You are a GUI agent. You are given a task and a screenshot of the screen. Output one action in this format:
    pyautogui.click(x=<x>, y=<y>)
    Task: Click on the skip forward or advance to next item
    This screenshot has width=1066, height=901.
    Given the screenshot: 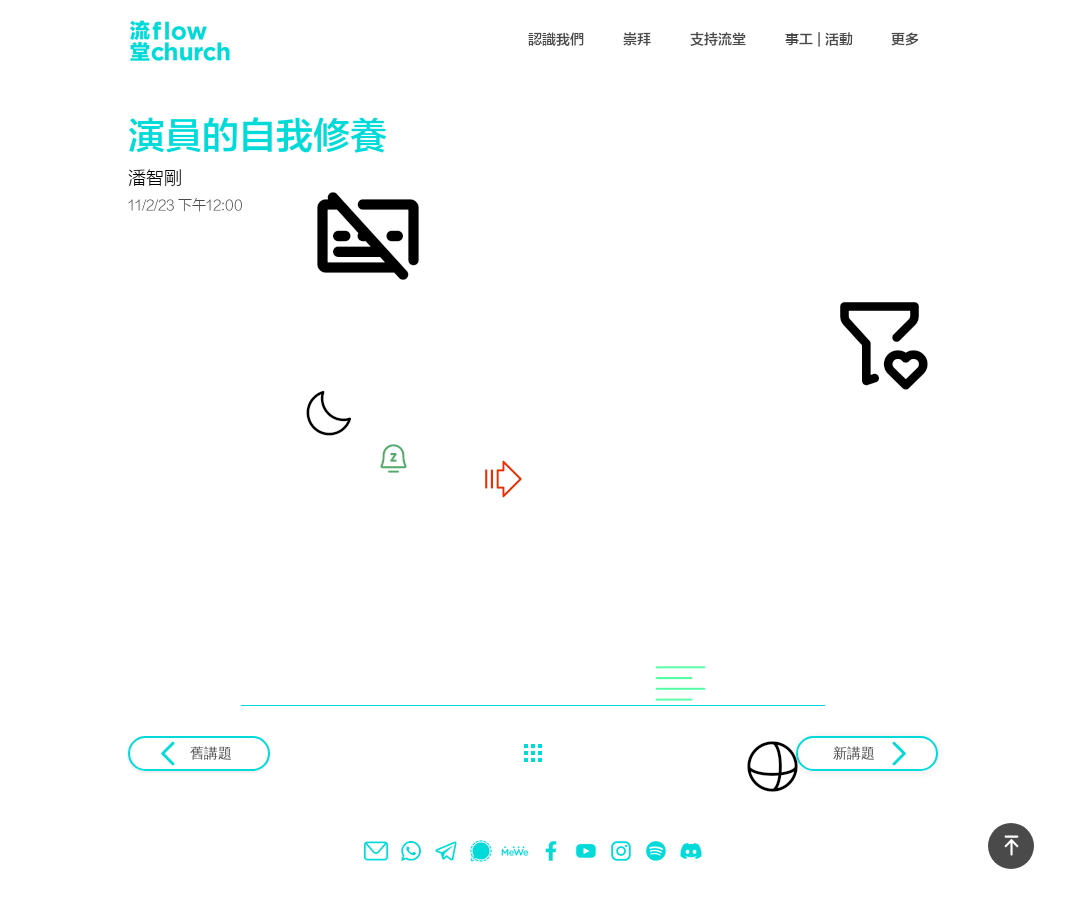 What is the action you would take?
    pyautogui.click(x=502, y=479)
    